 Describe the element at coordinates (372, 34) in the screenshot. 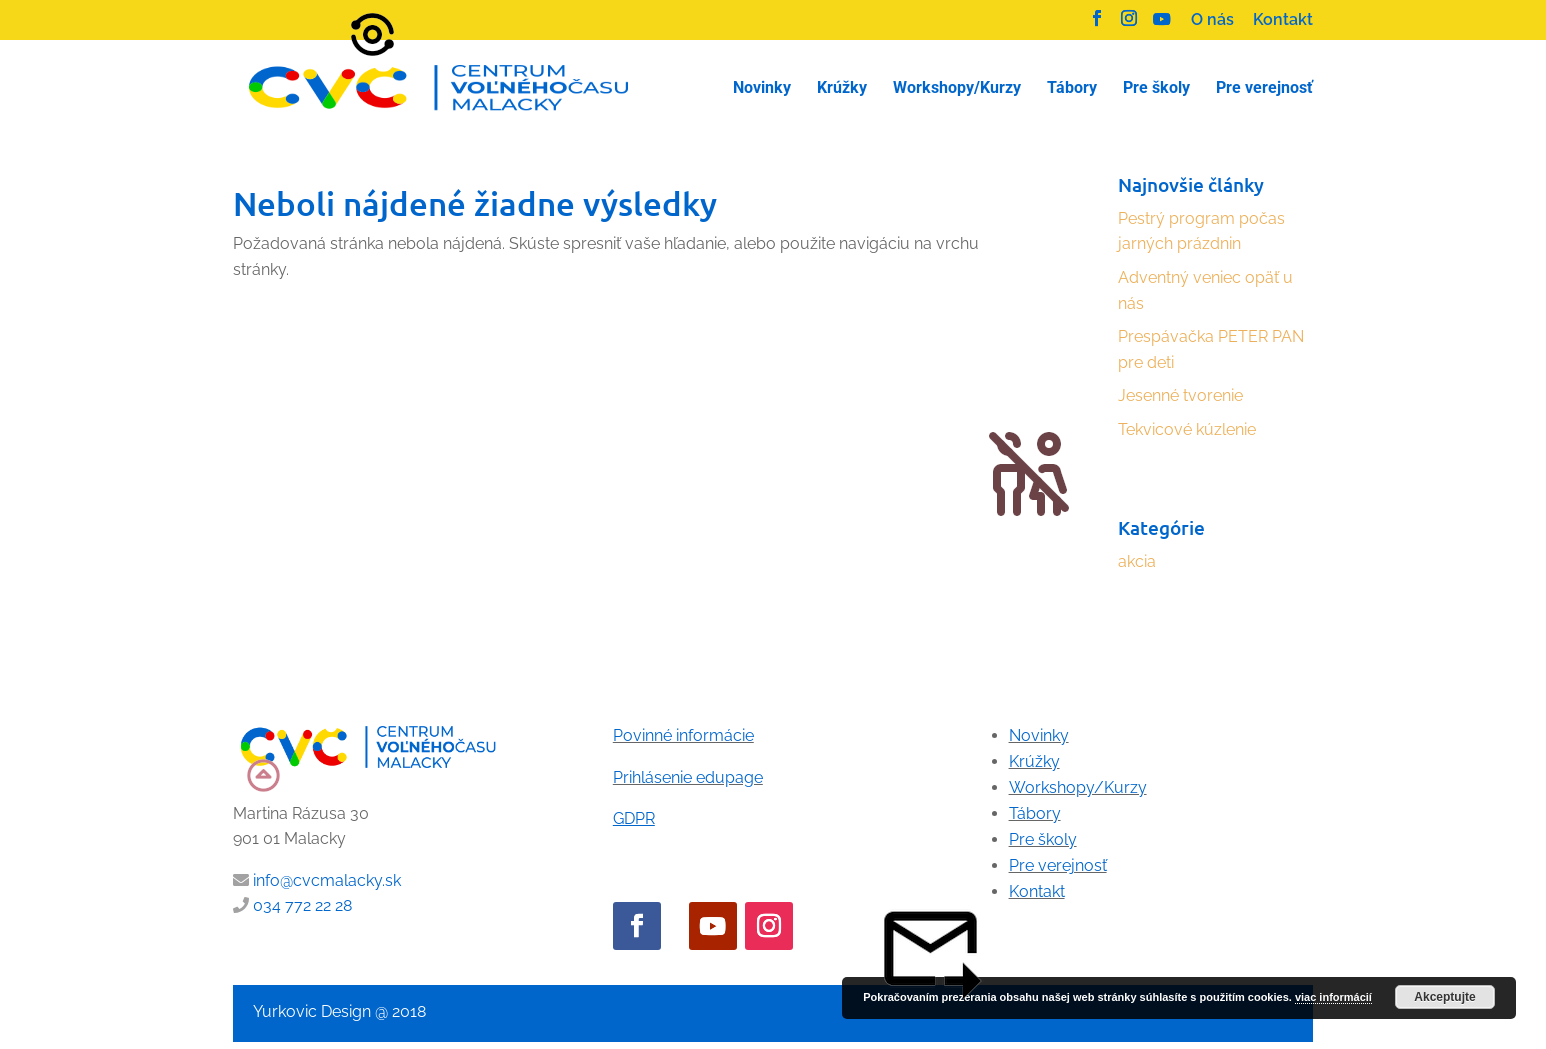

I see `analyze data or run diagnostics` at that location.